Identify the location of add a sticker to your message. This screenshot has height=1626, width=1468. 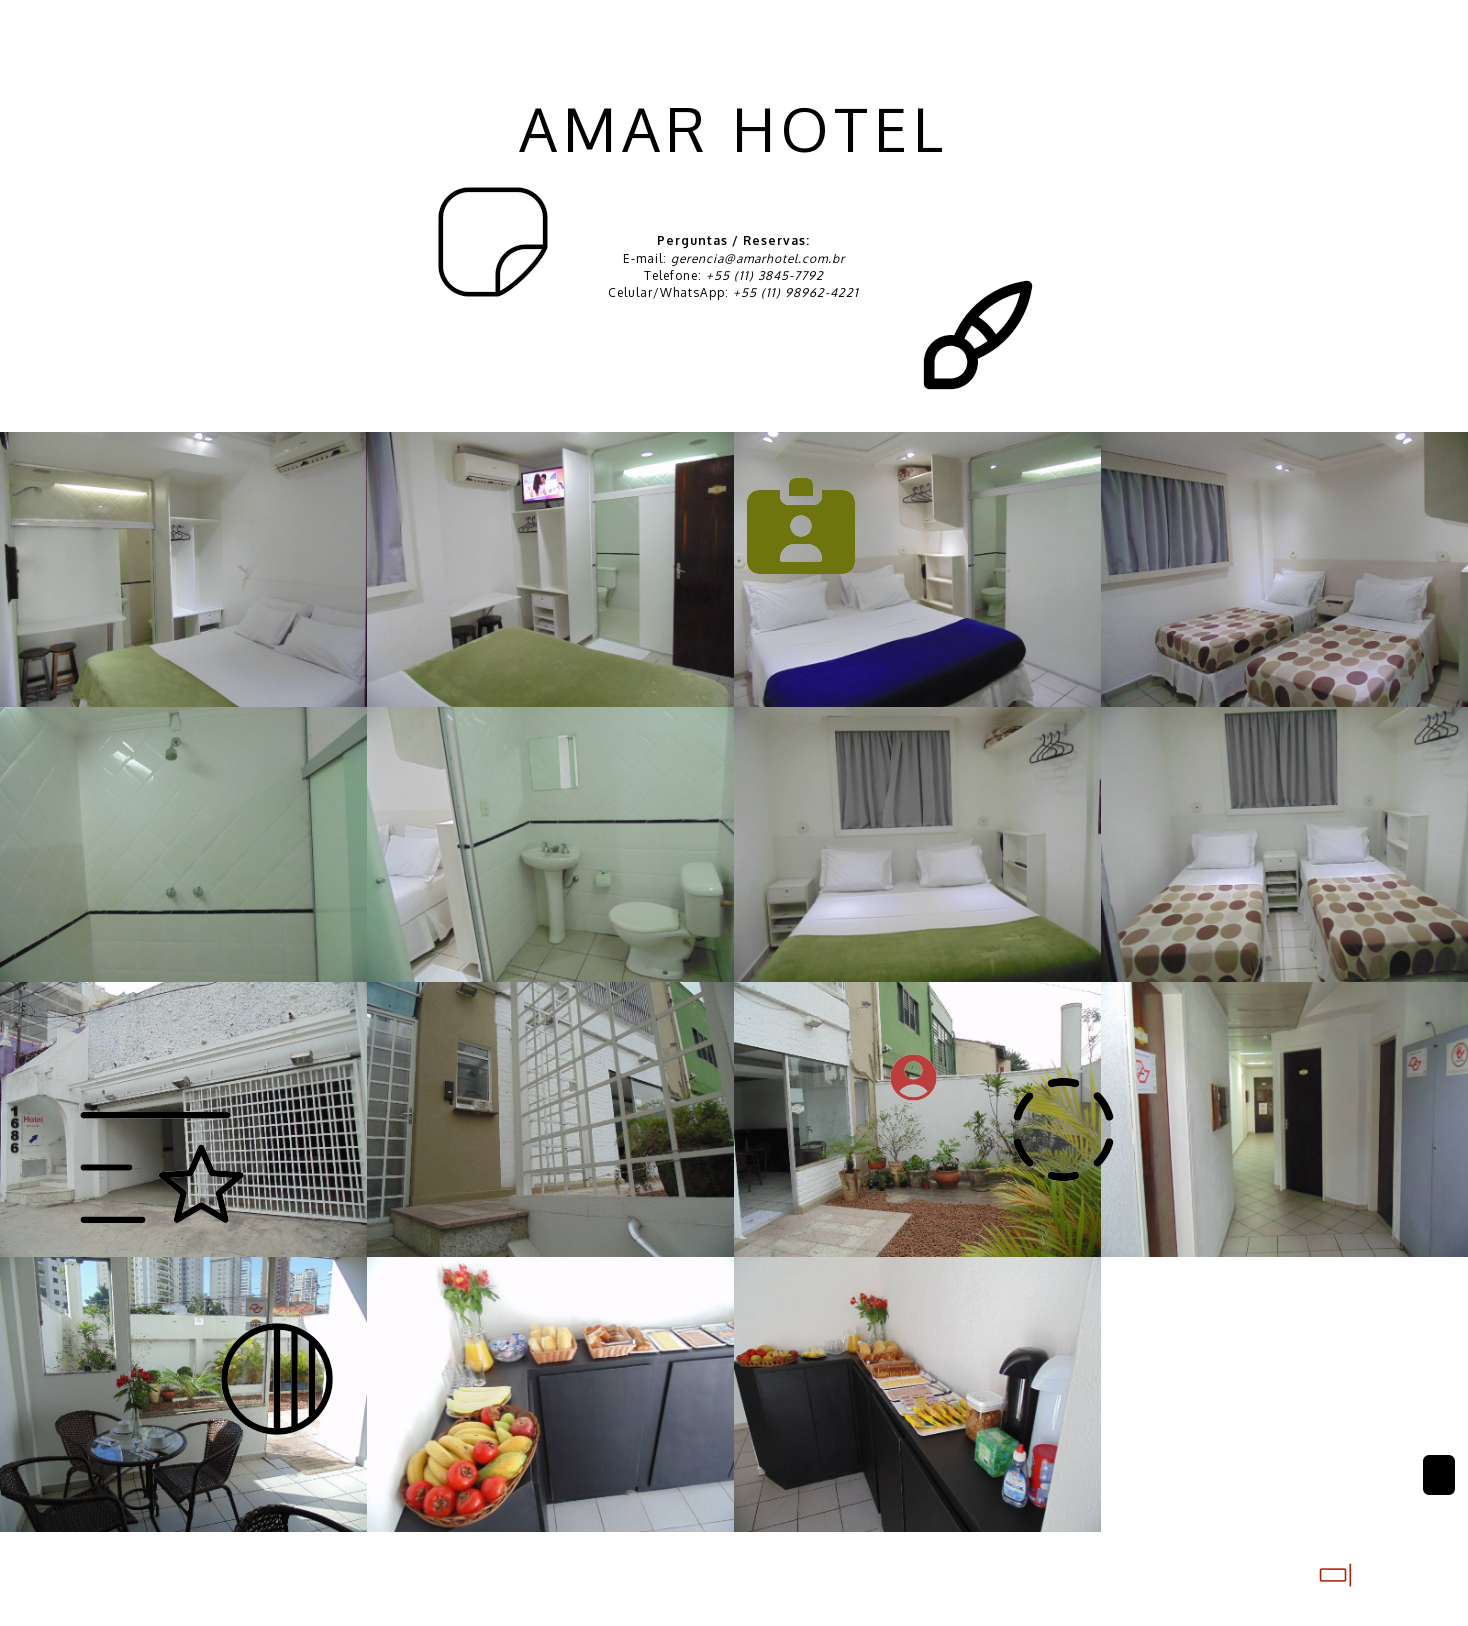
(493, 242).